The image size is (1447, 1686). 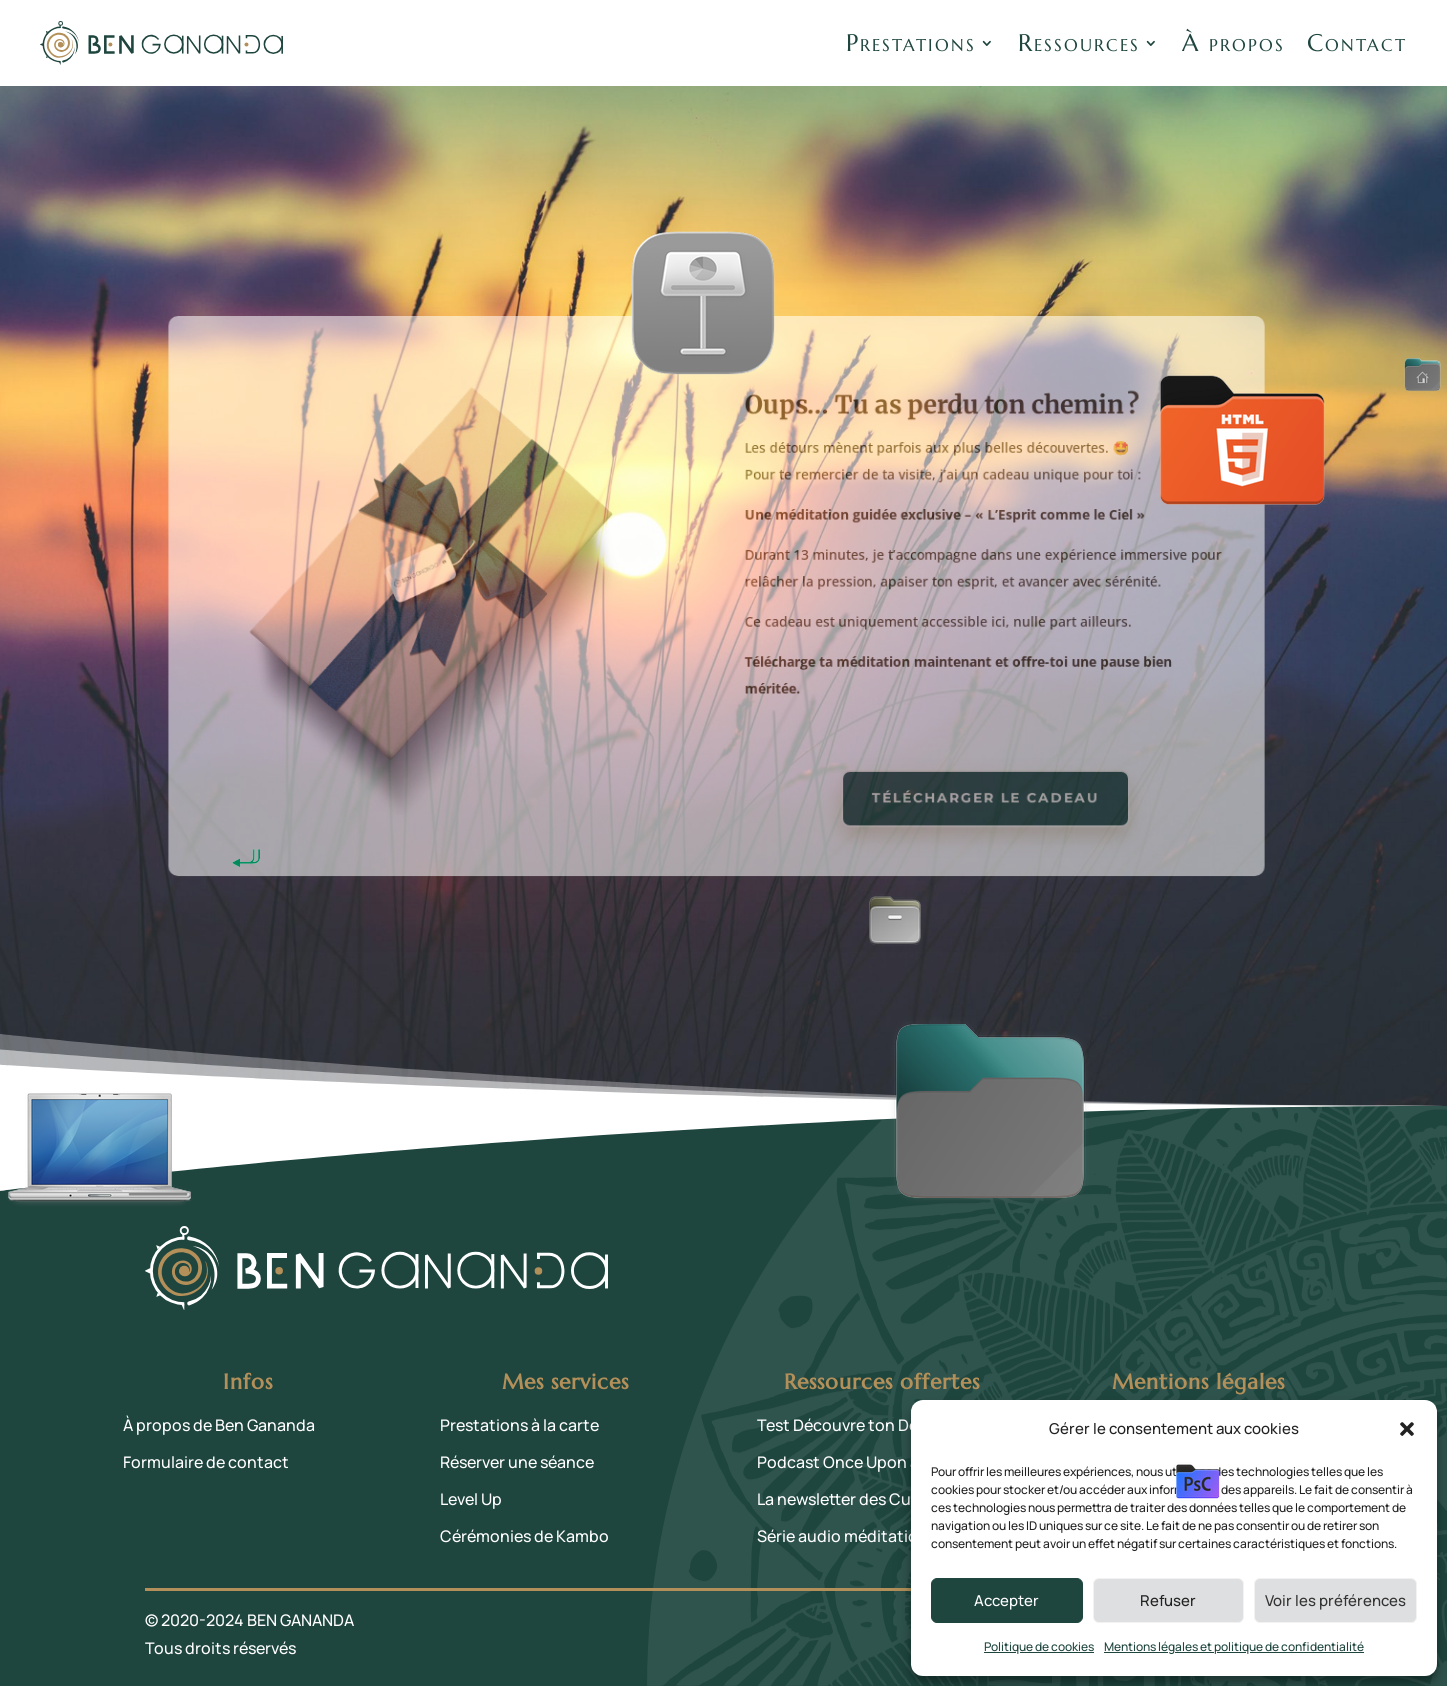 What do you see at coordinates (1241, 444) in the screenshot?
I see `folder containing HTML files` at bounding box center [1241, 444].